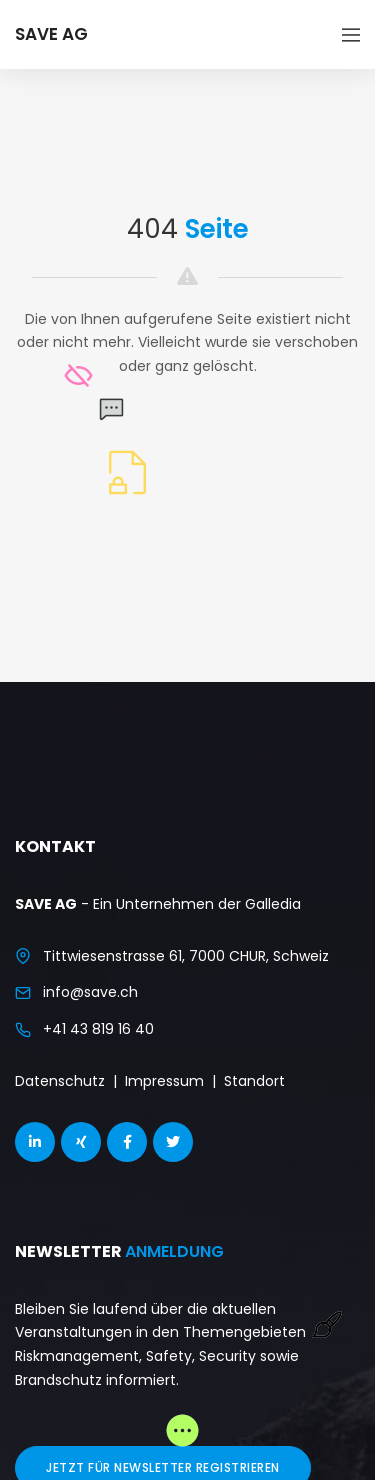 This screenshot has width=375, height=1480. Describe the element at coordinates (127, 472) in the screenshot. I see `access a locked or protected file` at that location.